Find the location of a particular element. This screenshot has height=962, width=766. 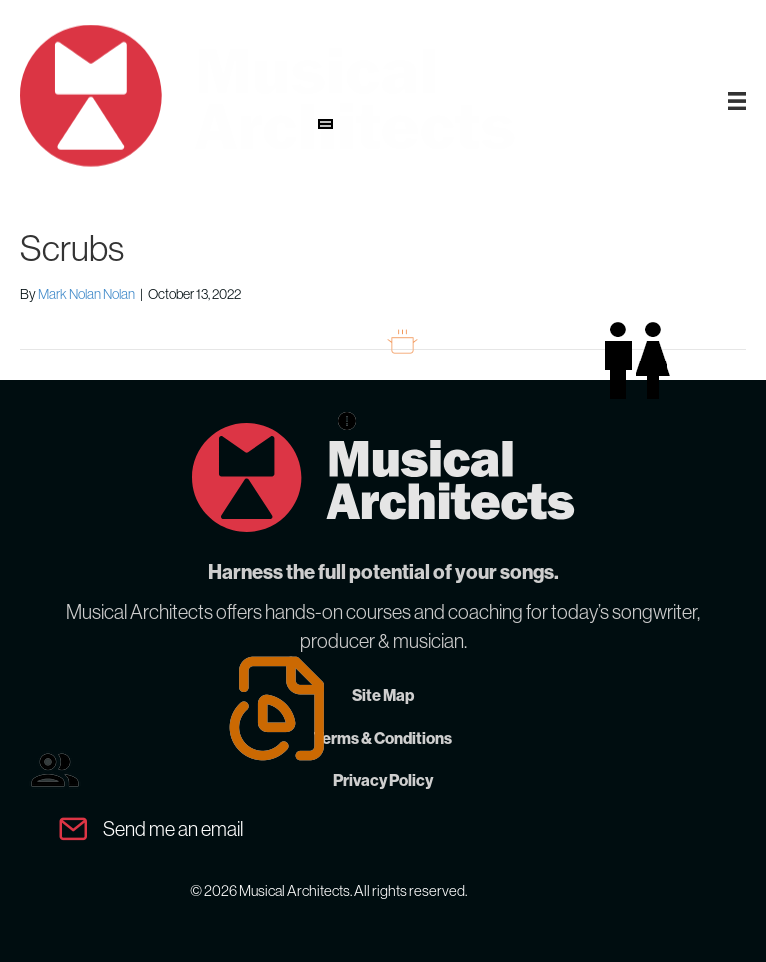

switch to stream or list view is located at coordinates (325, 124).